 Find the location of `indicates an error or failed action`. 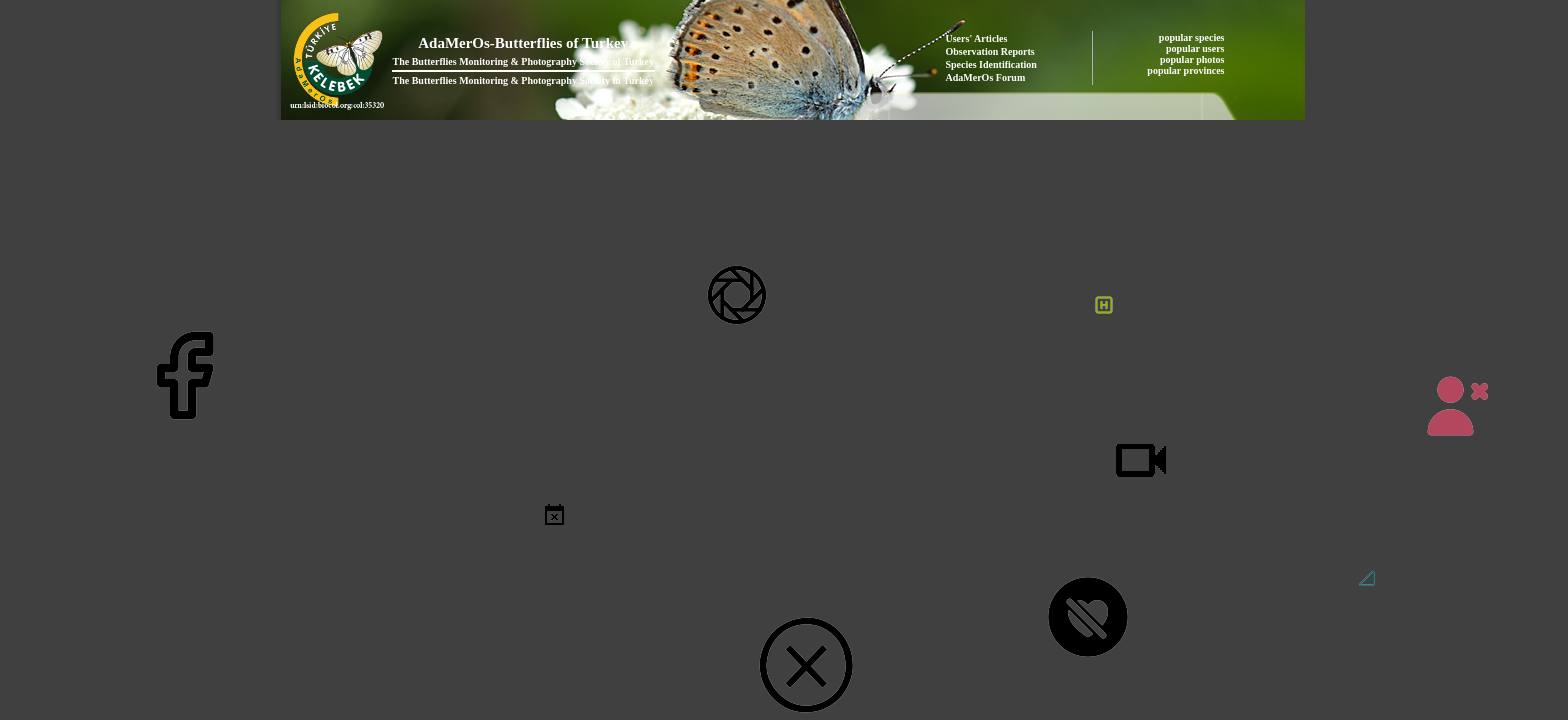

indicates an error or failed action is located at coordinates (807, 665).